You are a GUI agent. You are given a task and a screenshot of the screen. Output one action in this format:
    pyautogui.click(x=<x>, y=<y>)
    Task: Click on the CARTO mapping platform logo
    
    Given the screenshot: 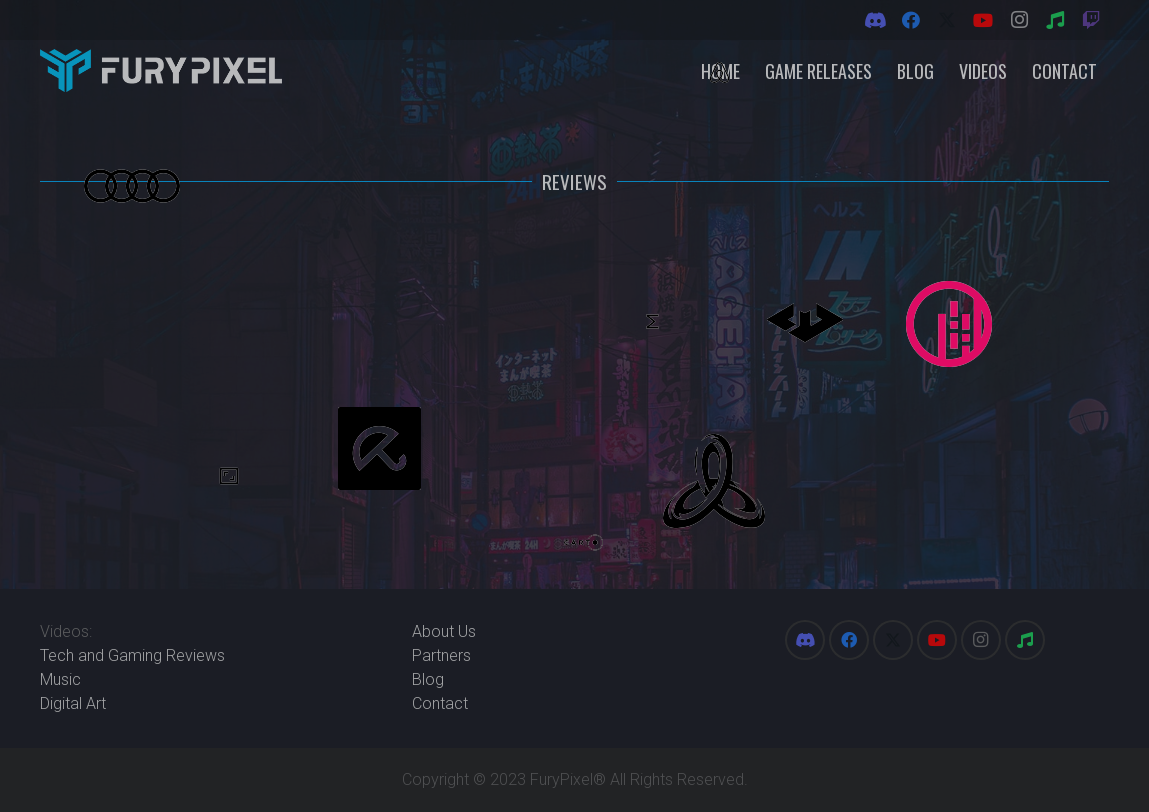 What is the action you would take?
    pyautogui.click(x=583, y=542)
    